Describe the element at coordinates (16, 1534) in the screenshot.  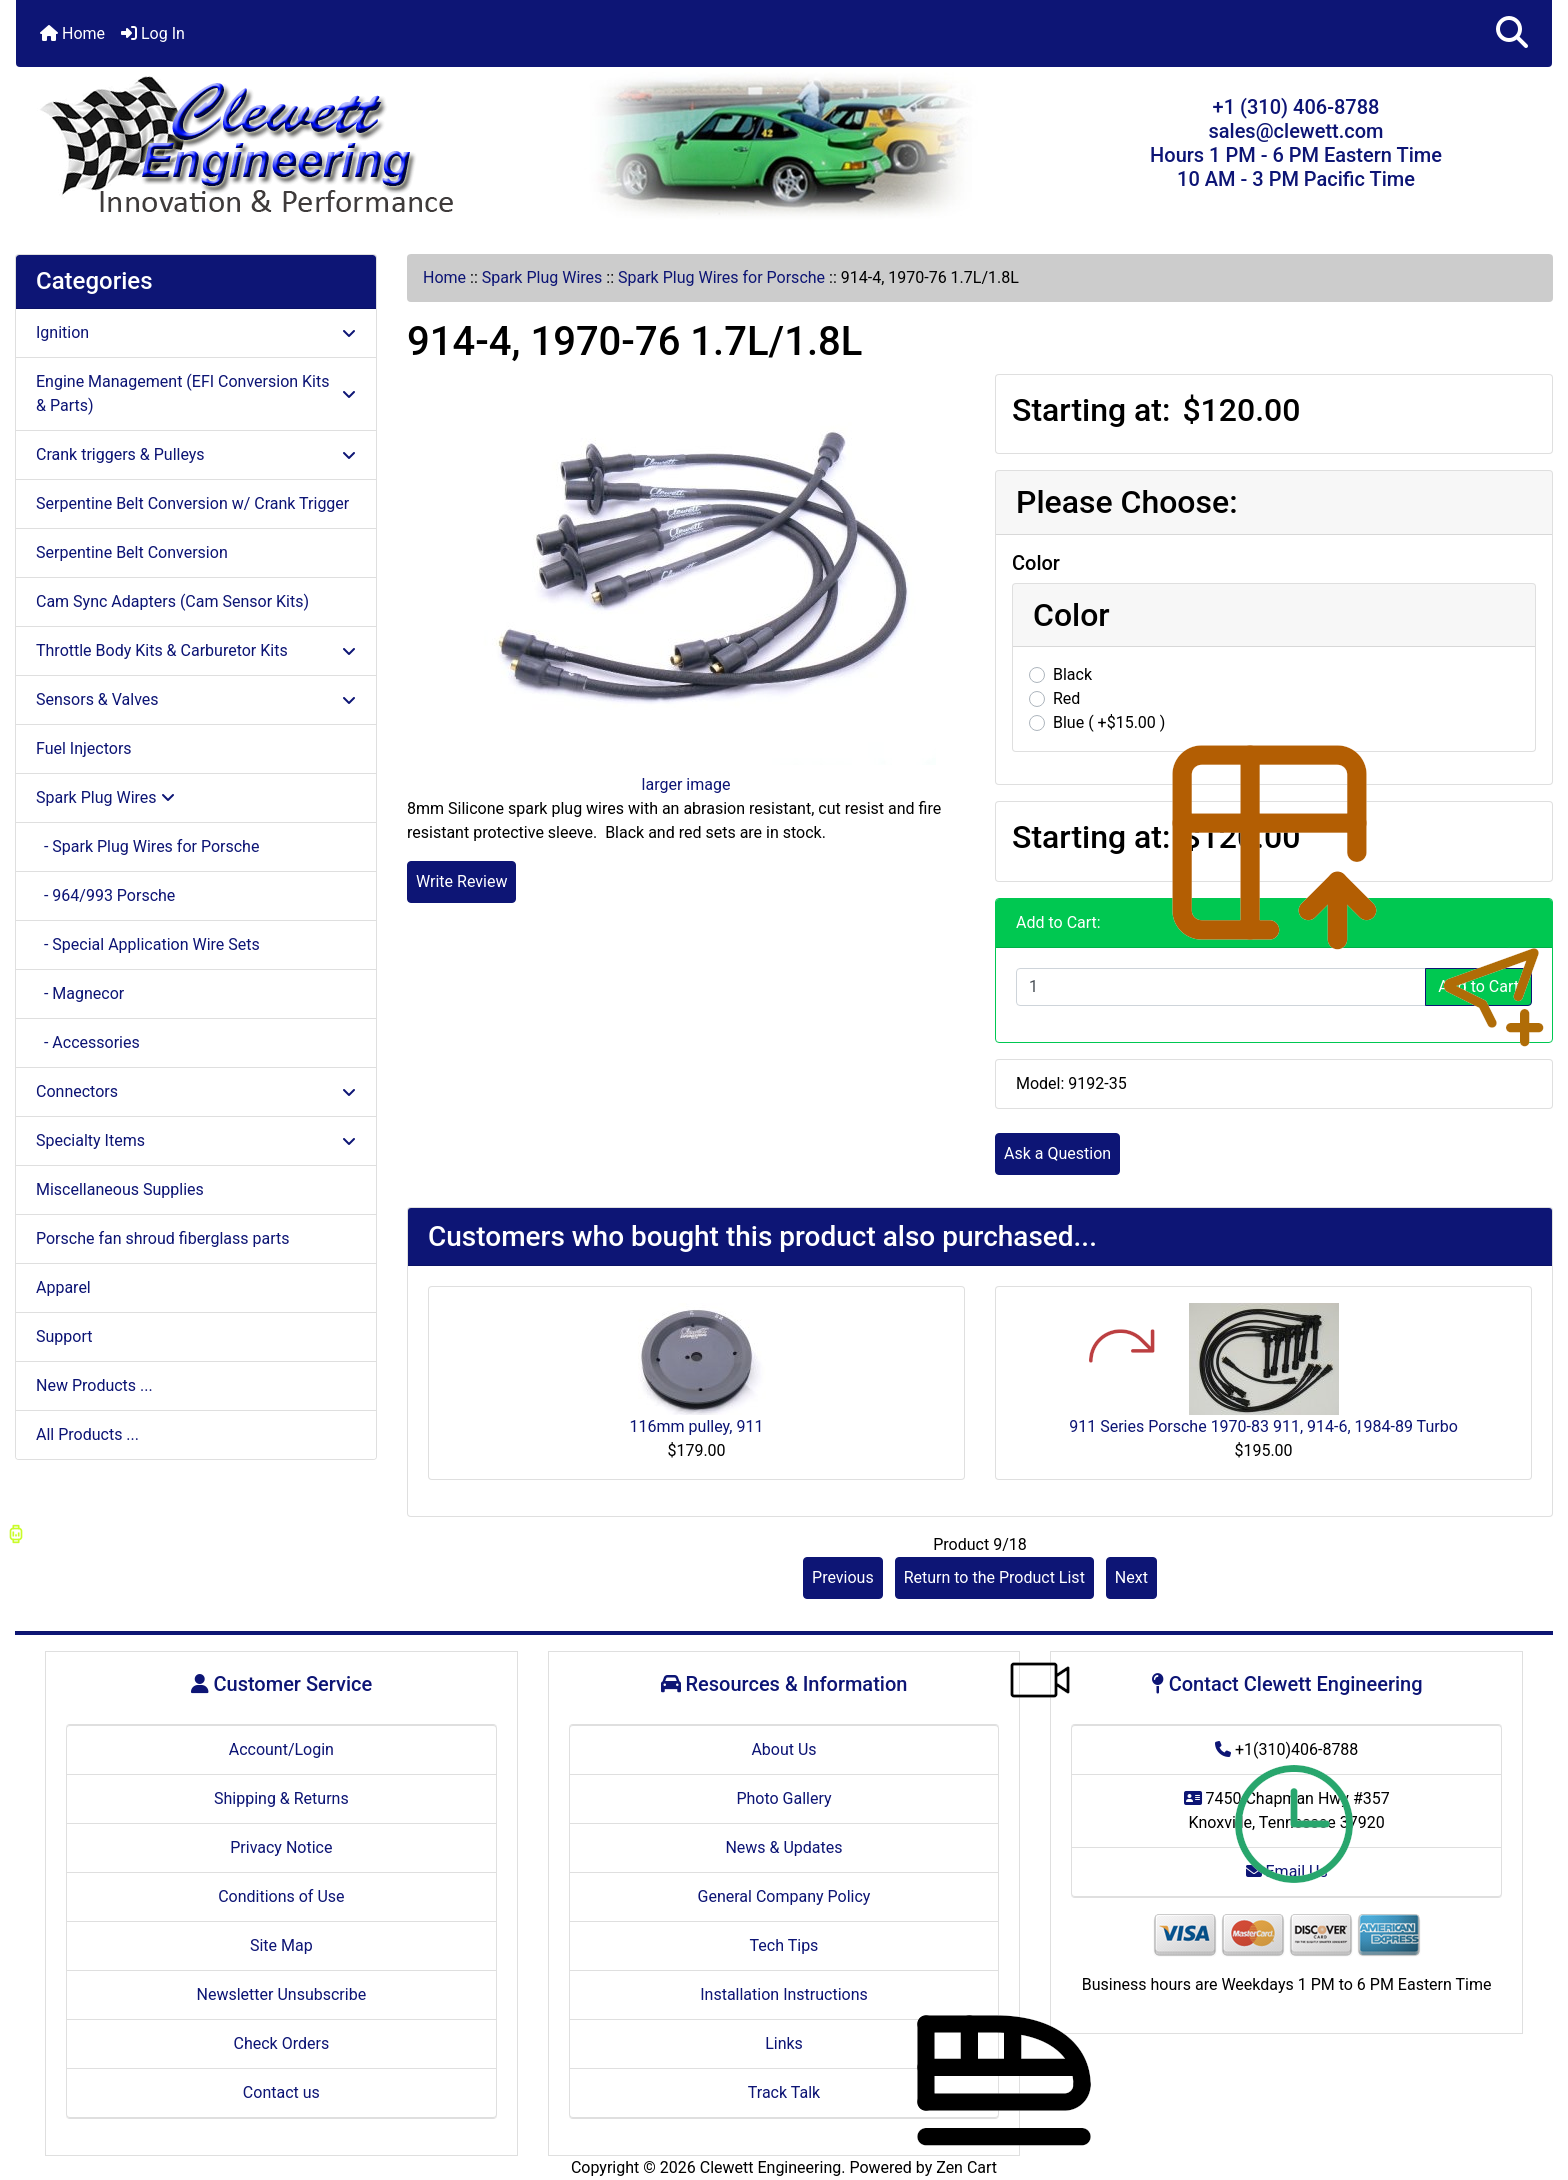
I see `view fitness or health statistics on smartwatch` at that location.